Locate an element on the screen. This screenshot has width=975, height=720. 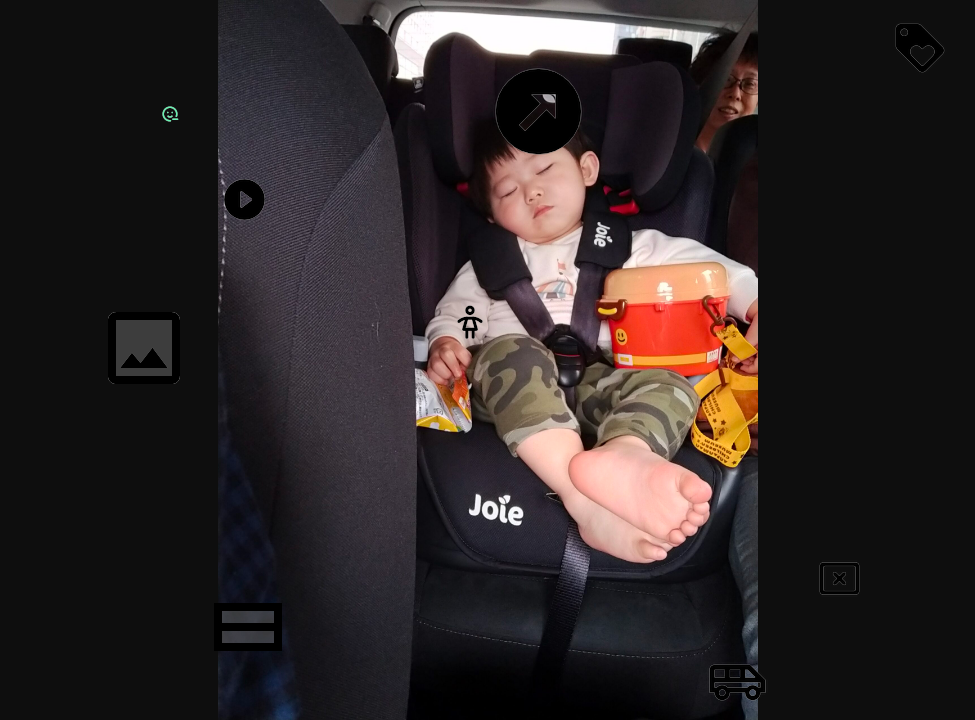
indicates women's restroom is located at coordinates (470, 323).